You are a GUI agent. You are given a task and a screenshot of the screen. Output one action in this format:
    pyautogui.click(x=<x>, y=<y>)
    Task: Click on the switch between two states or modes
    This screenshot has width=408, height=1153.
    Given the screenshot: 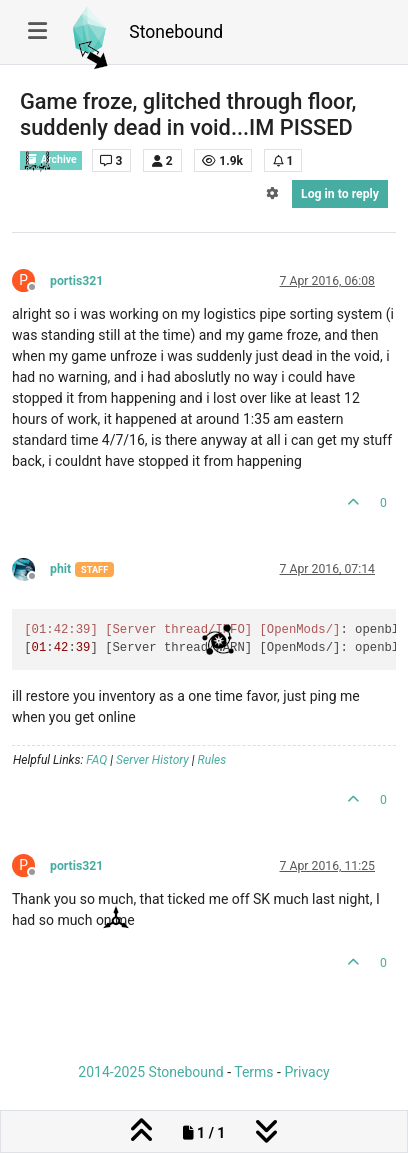 What is the action you would take?
    pyautogui.click(x=93, y=55)
    